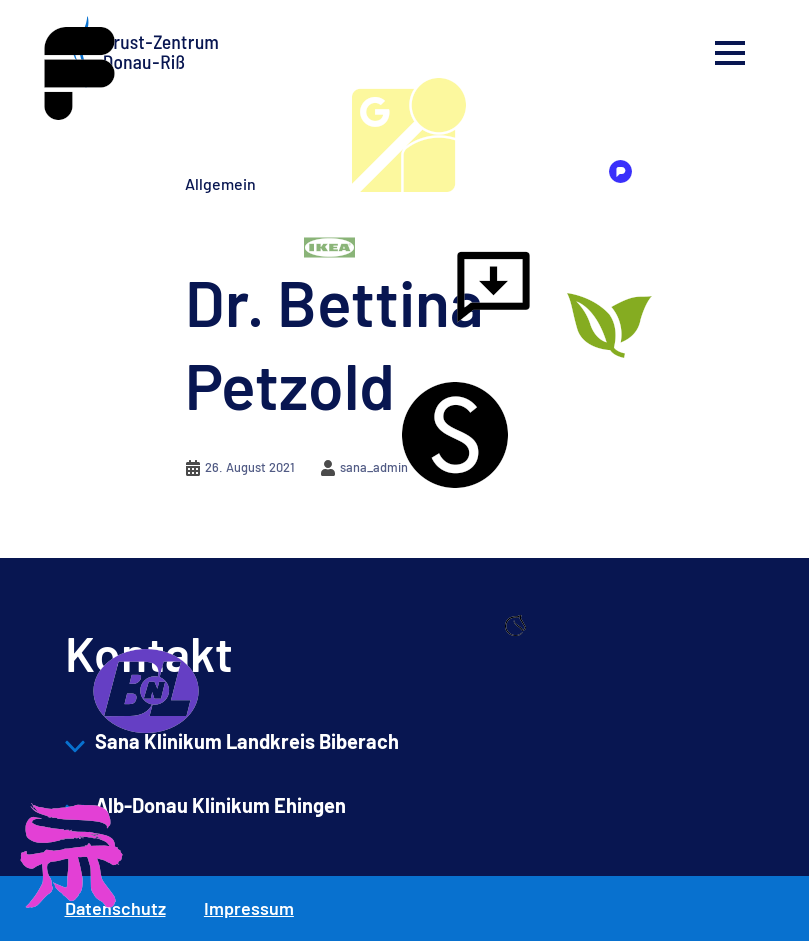 The image size is (809, 941). What do you see at coordinates (409, 135) in the screenshot?
I see `open google street view` at bounding box center [409, 135].